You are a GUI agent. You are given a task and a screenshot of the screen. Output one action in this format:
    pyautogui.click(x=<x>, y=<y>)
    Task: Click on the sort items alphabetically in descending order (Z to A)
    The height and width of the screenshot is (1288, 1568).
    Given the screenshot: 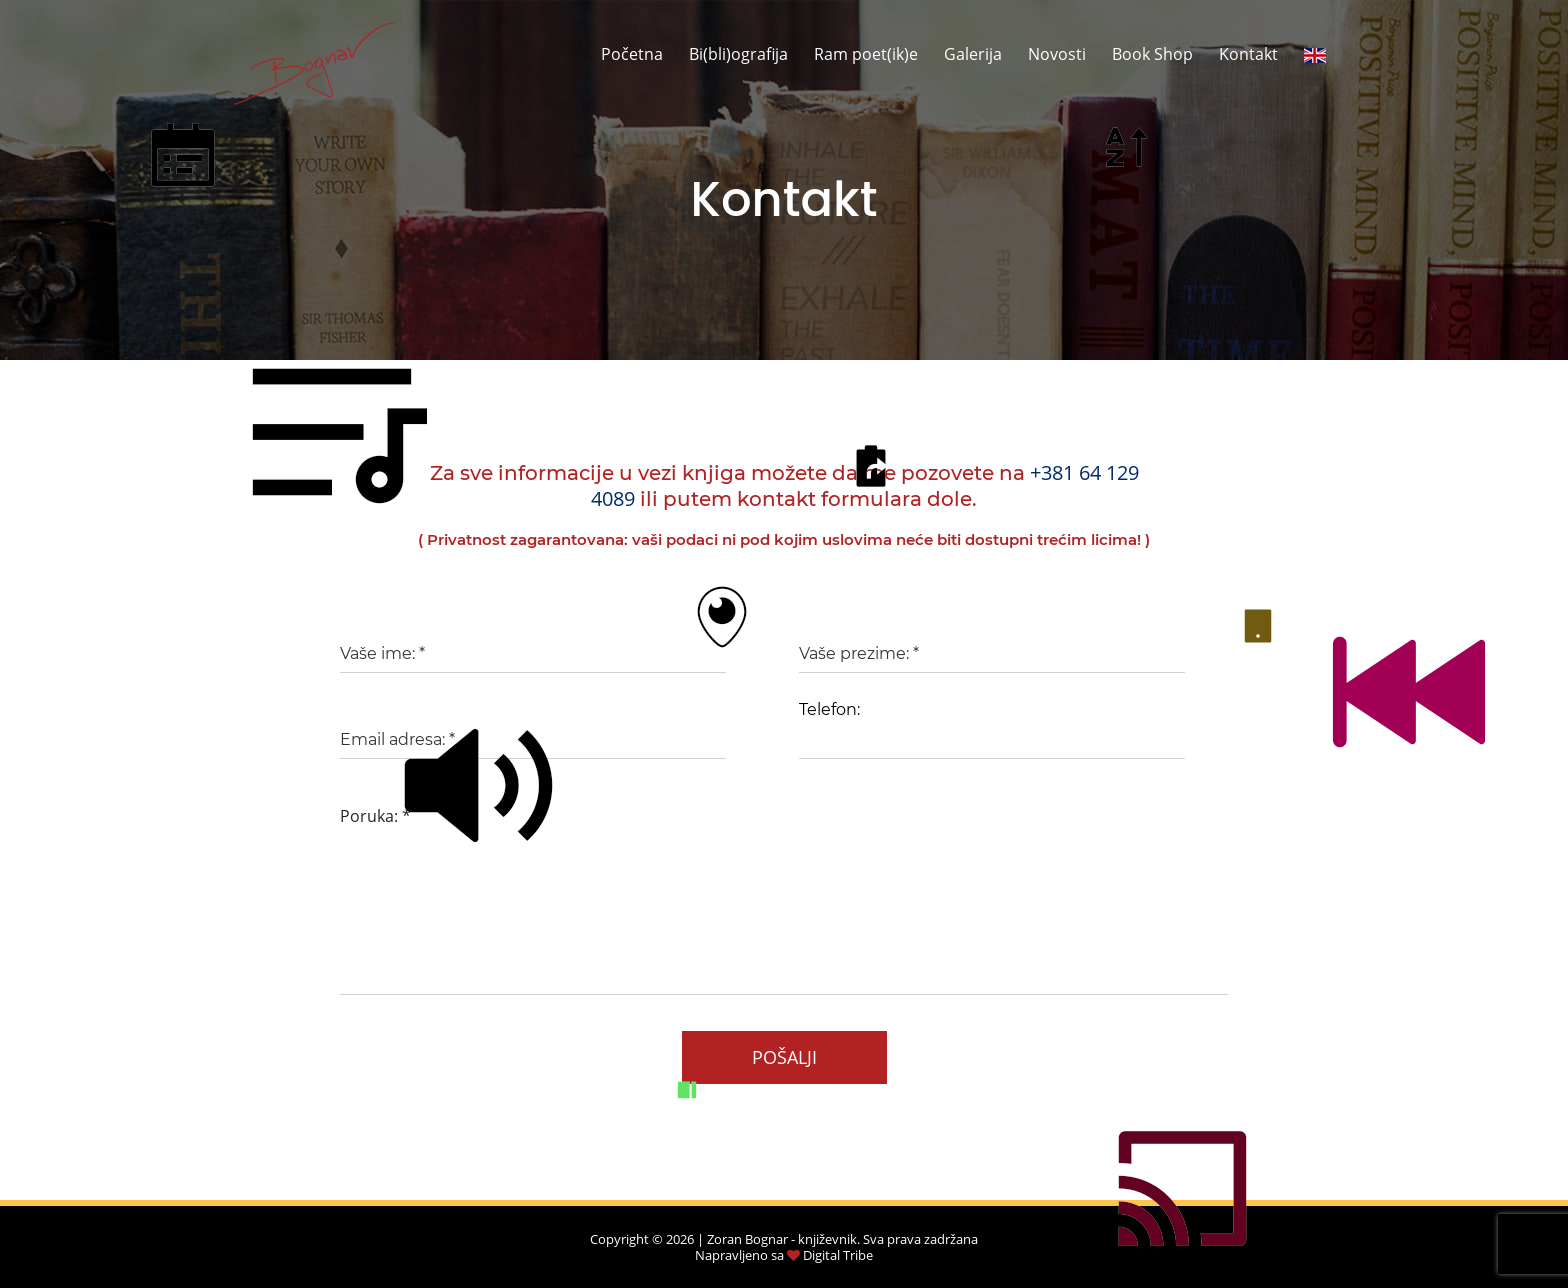 What is the action you would take?
    pyautogui.click(x=1126, y=147)
    